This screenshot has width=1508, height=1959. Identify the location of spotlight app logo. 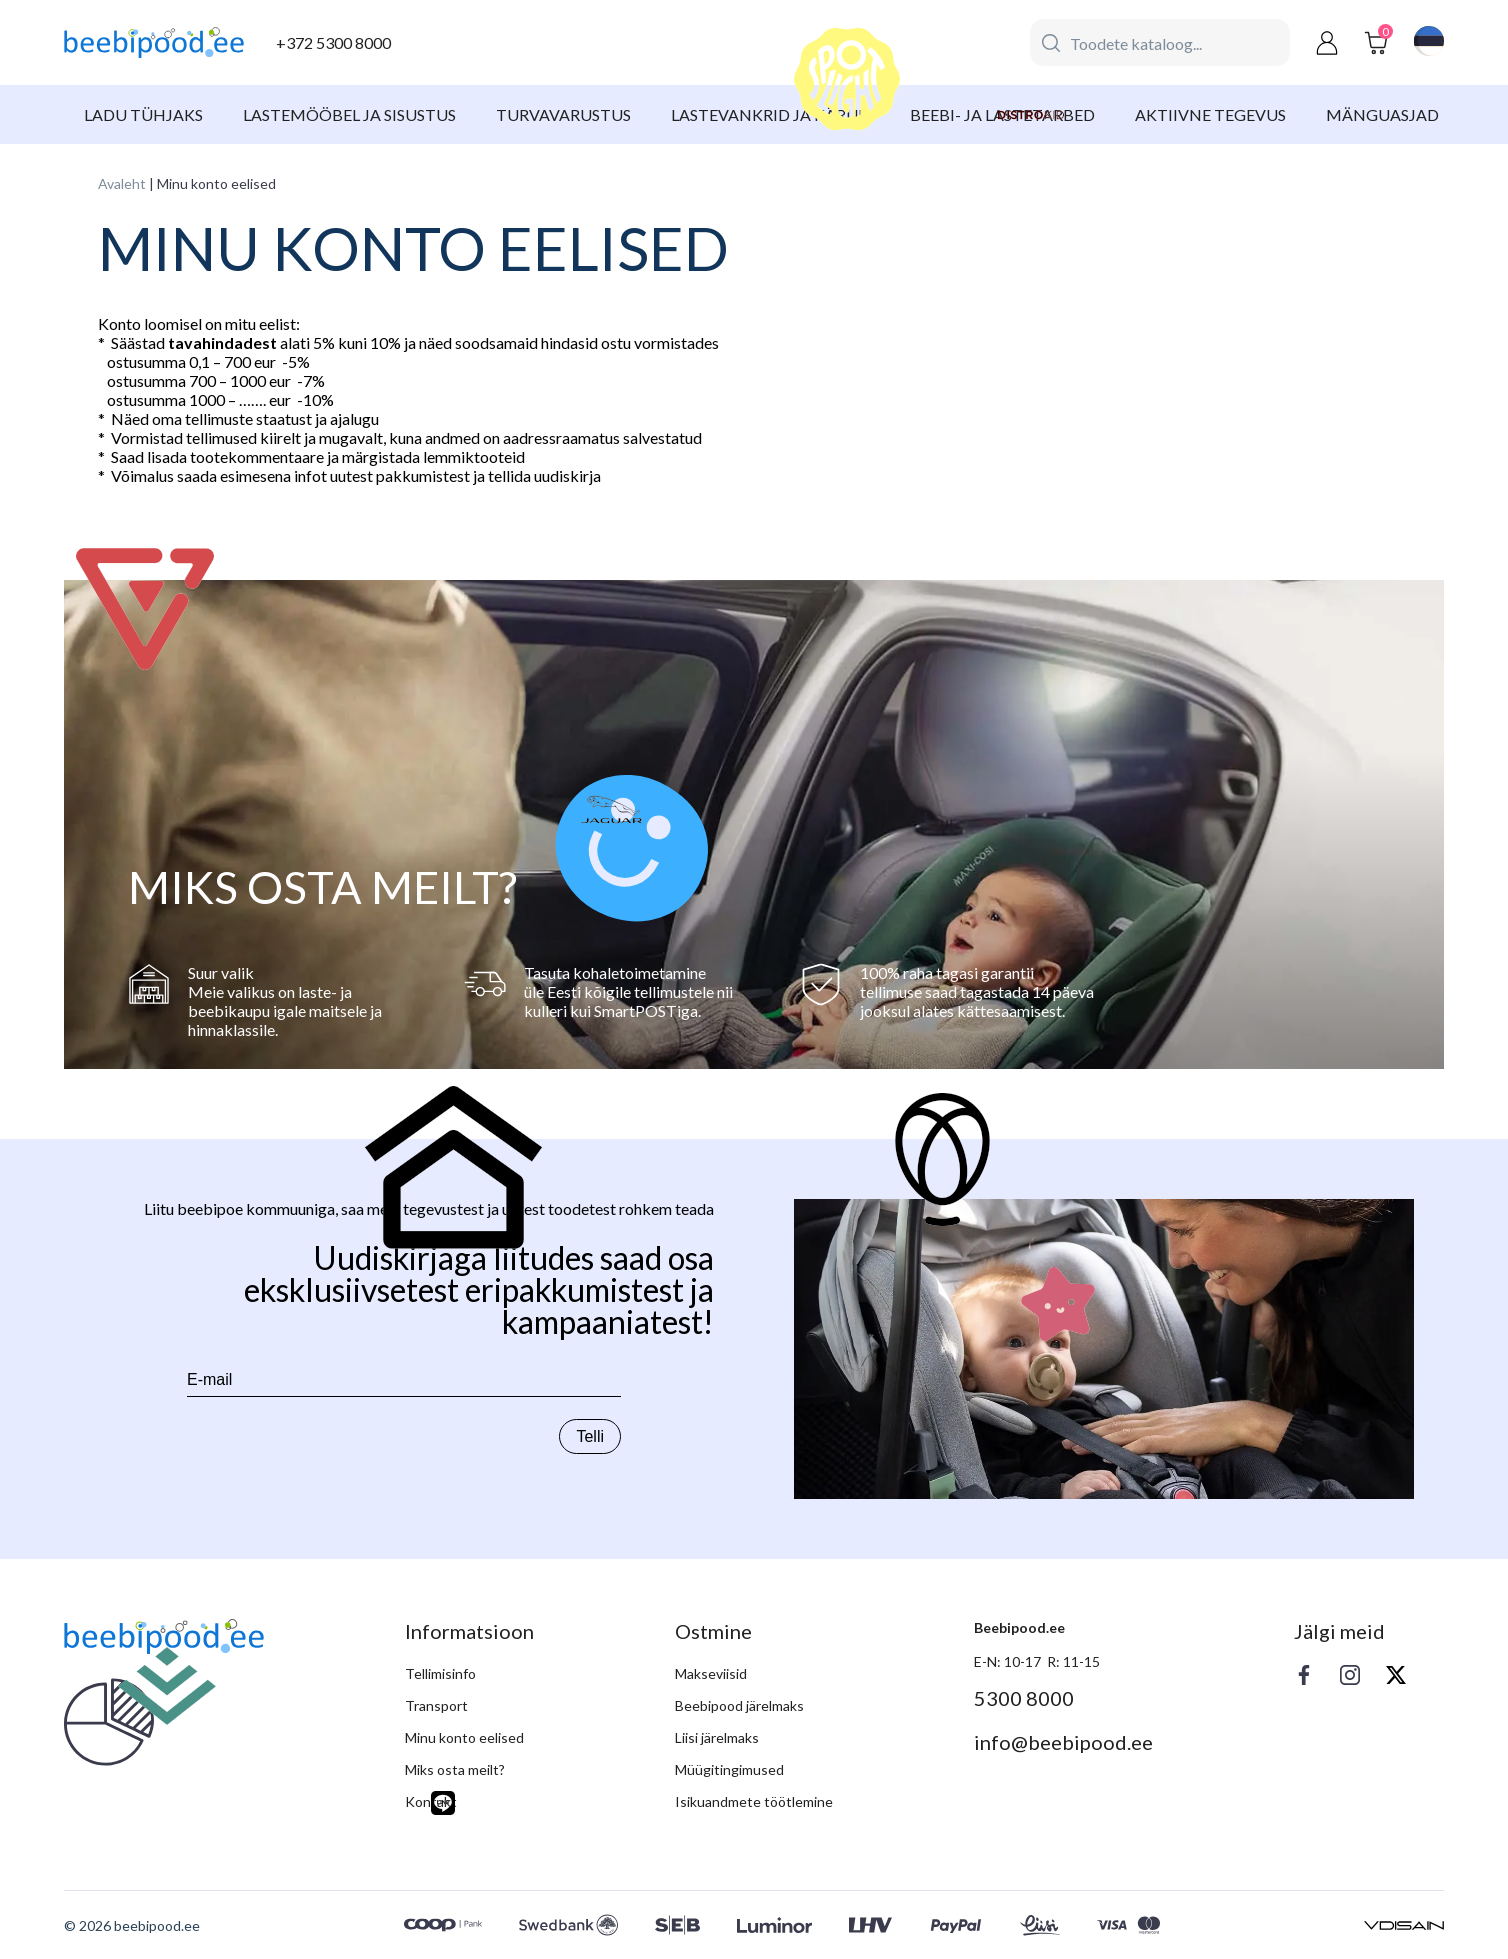
(847, 79).